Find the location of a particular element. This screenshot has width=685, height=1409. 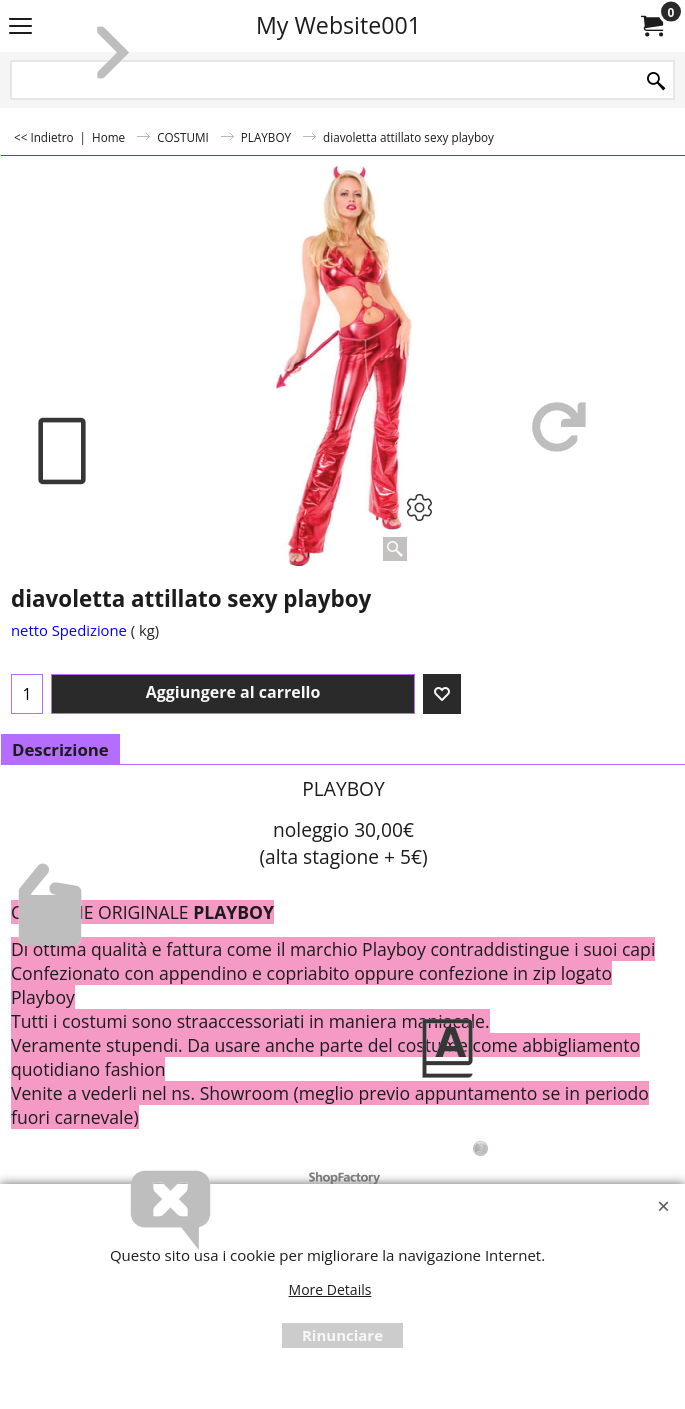

access system settings is located at coordinates (419, 507).